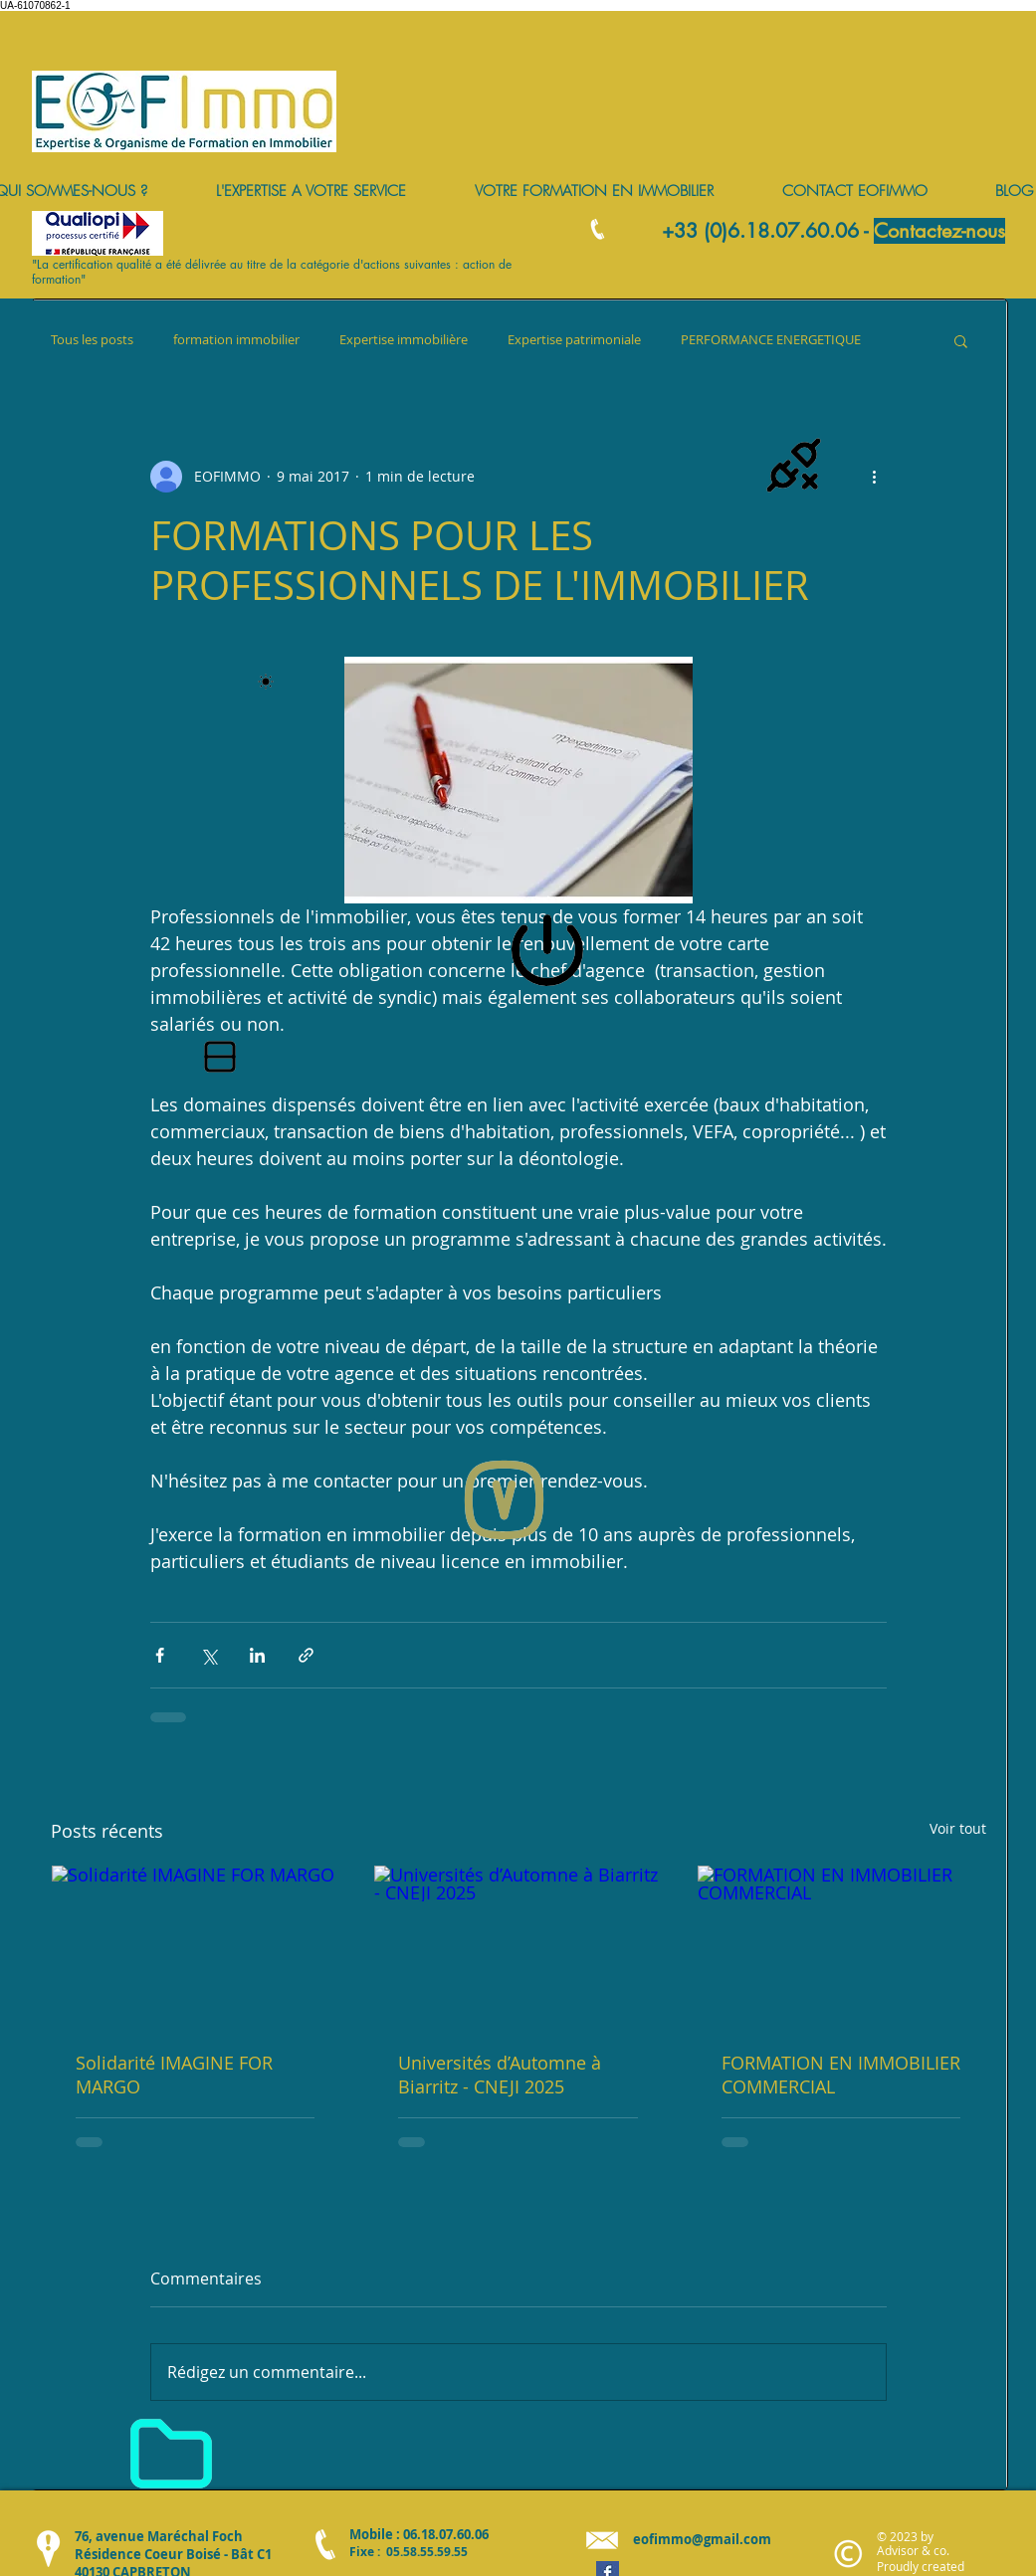 This screenshot has height=2576, width=1036. What do you see at coordinates (220, 1057) in the screenshot?
I see `switch to row layout view` at bounding box center [220, 1057].